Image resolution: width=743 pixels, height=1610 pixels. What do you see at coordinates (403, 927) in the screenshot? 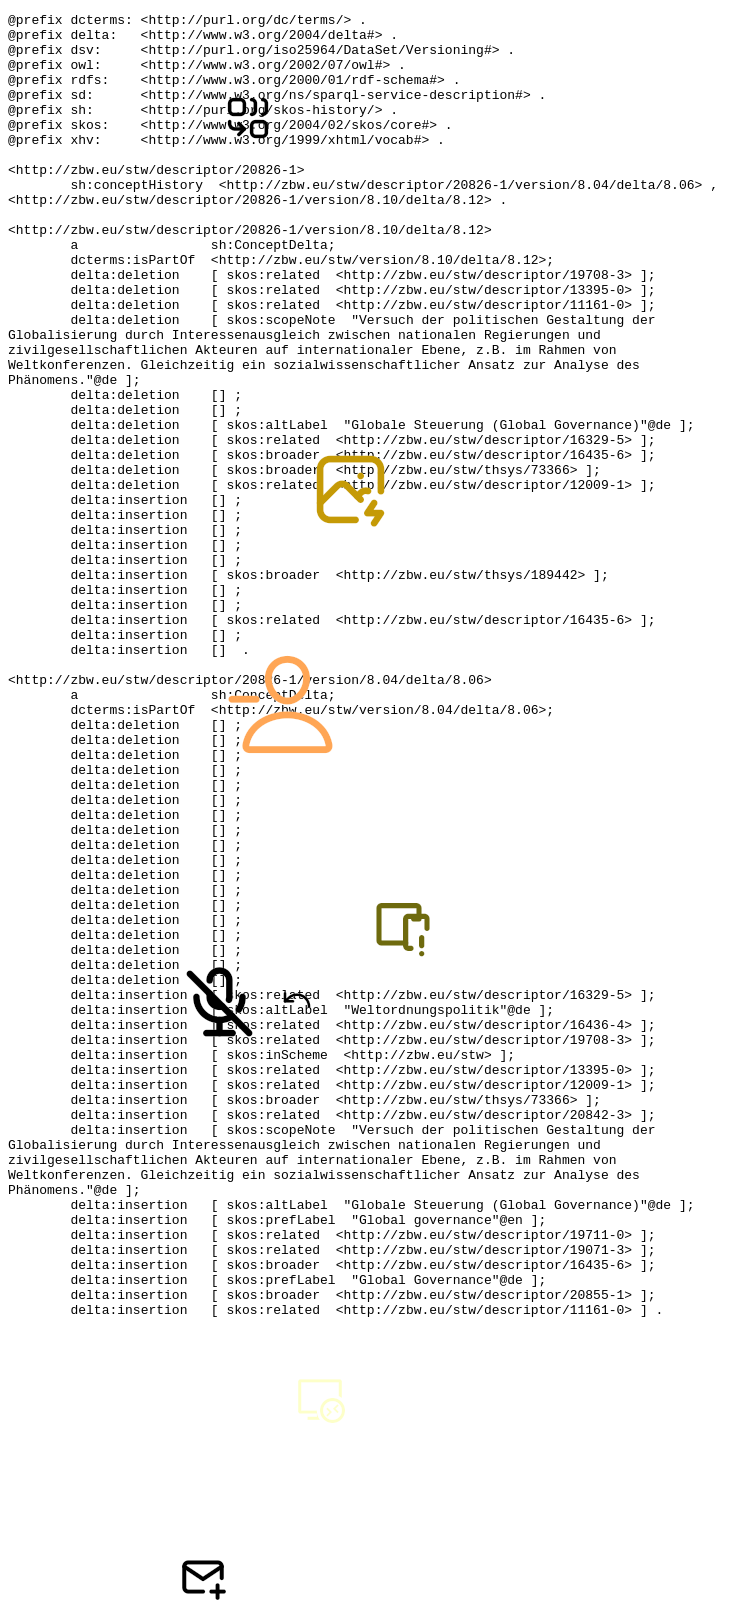
I see `device sync error or warning` at bounding box center [403, 927].